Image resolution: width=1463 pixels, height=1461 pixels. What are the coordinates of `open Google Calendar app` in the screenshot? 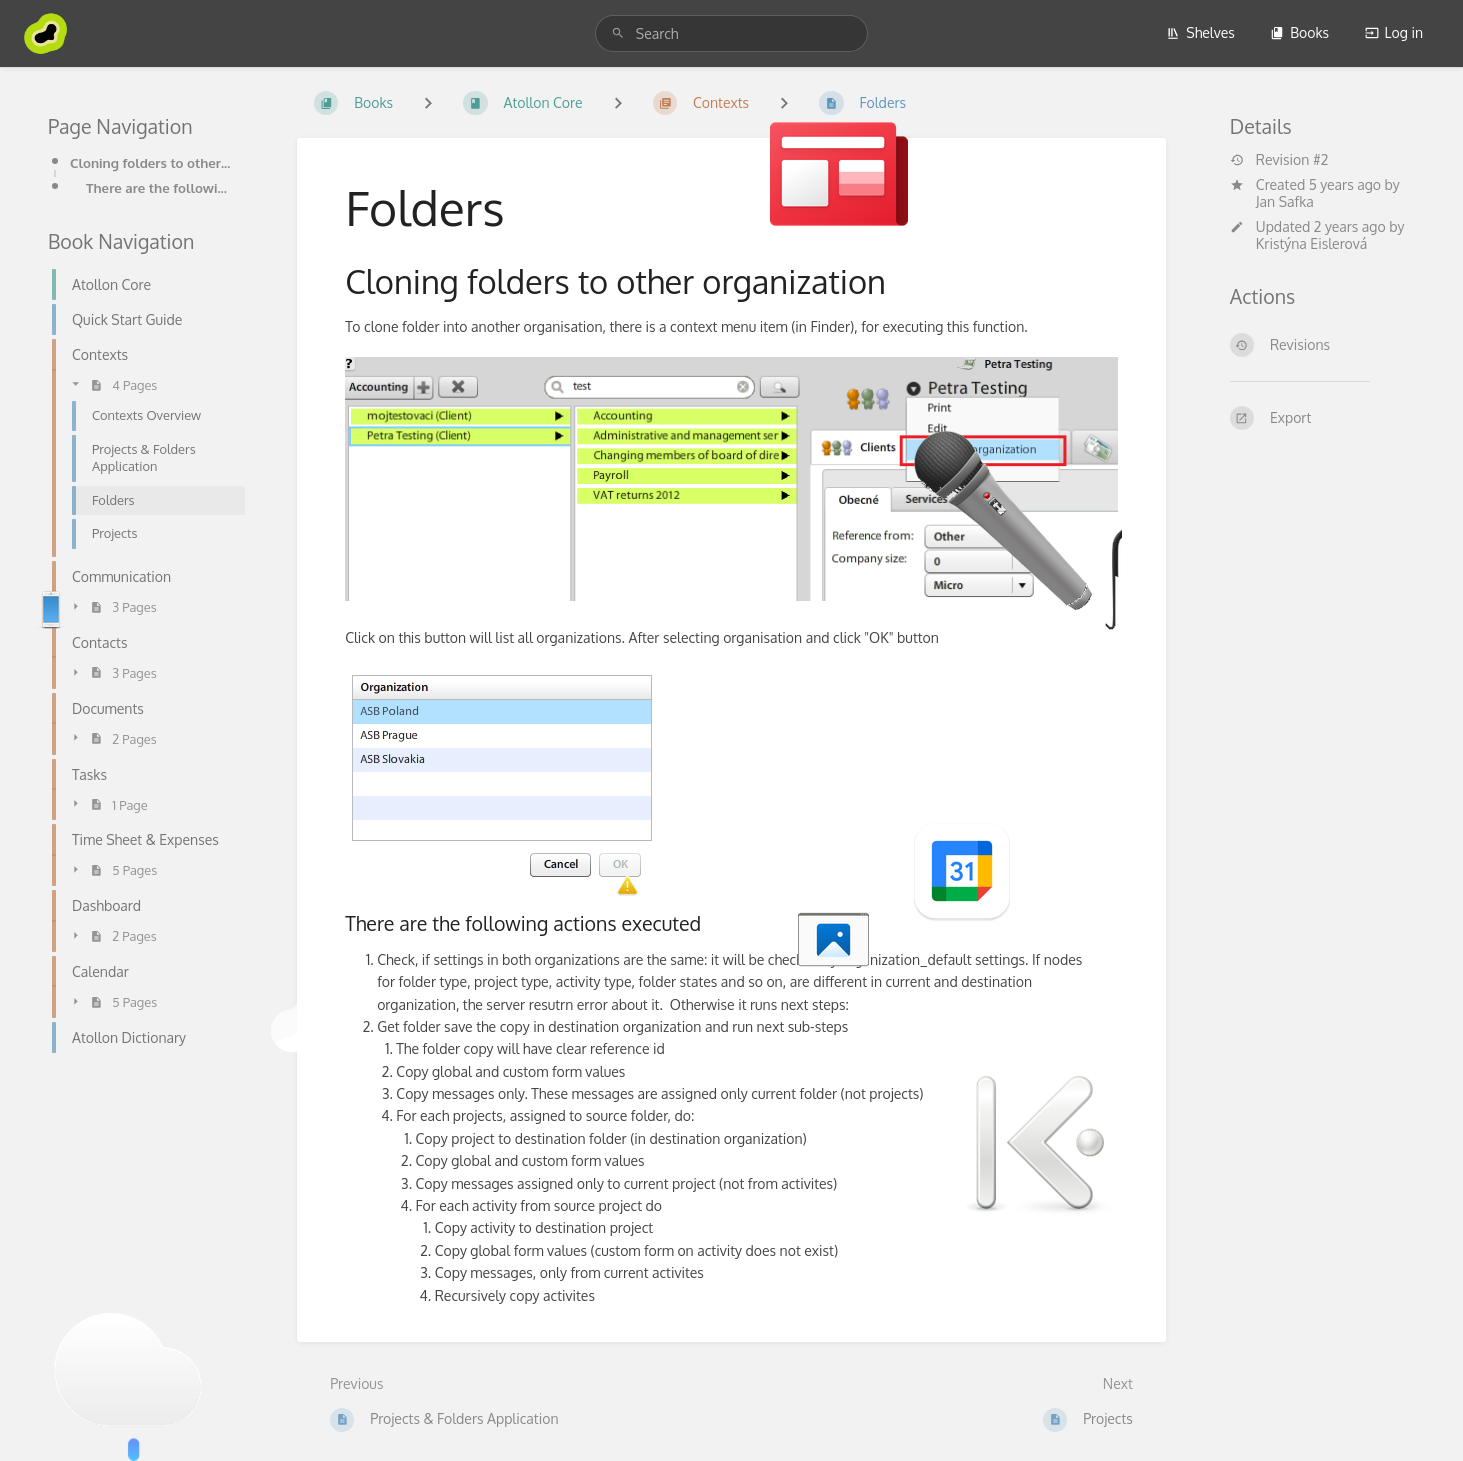 It's located at (962, 871).